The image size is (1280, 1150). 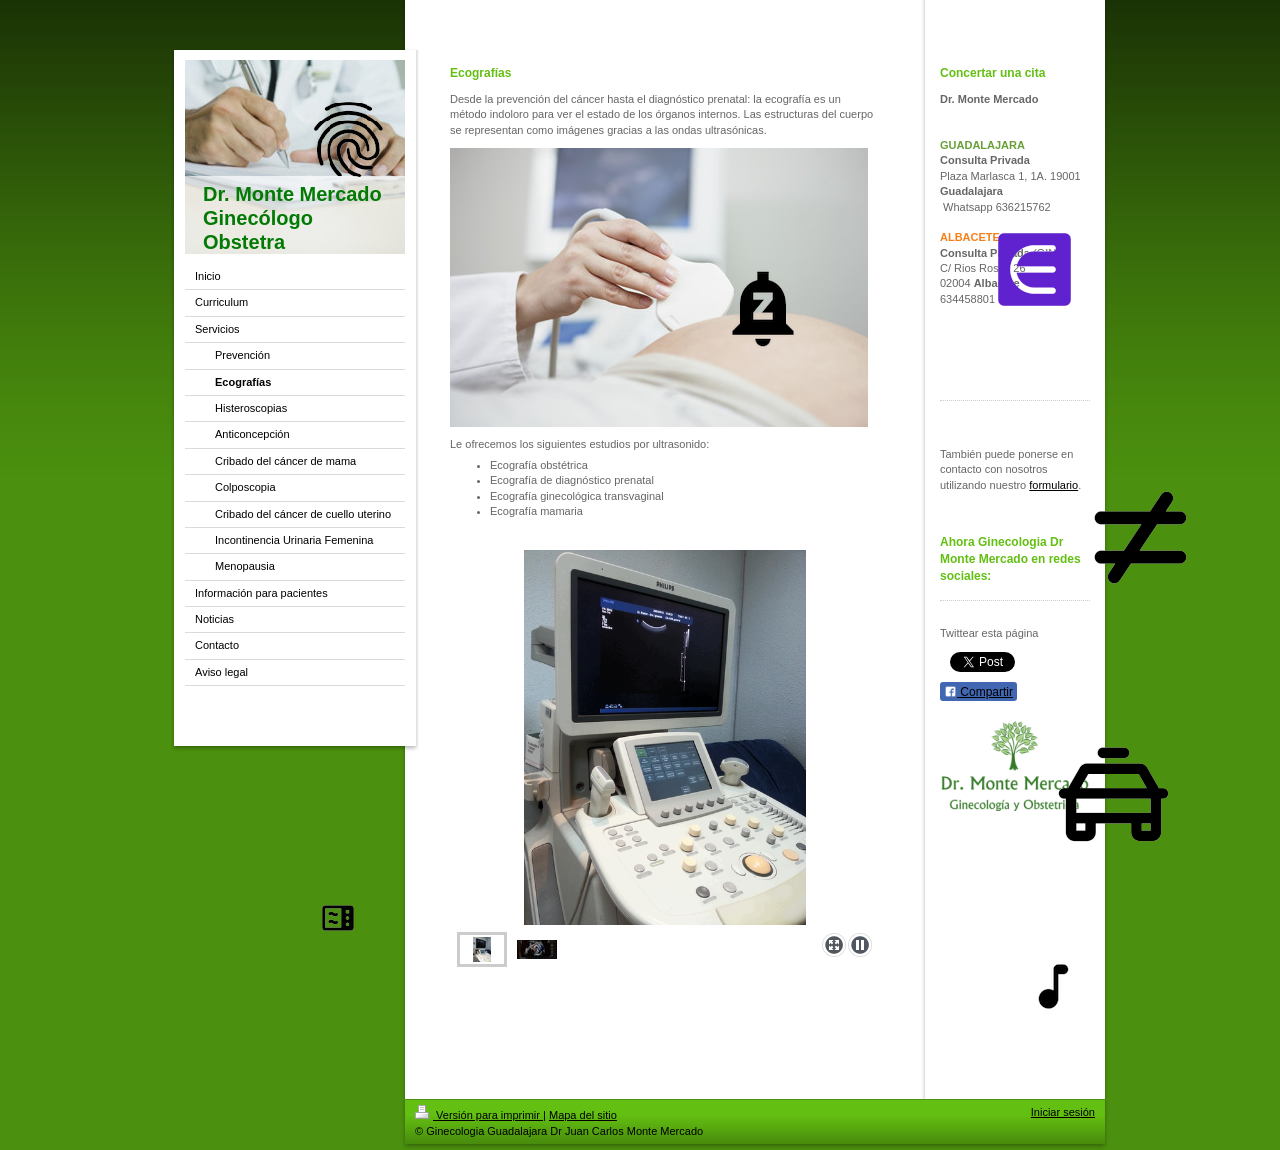 I want to click on indicates set membership in mathematical notation, so click(x=1034, y=269).